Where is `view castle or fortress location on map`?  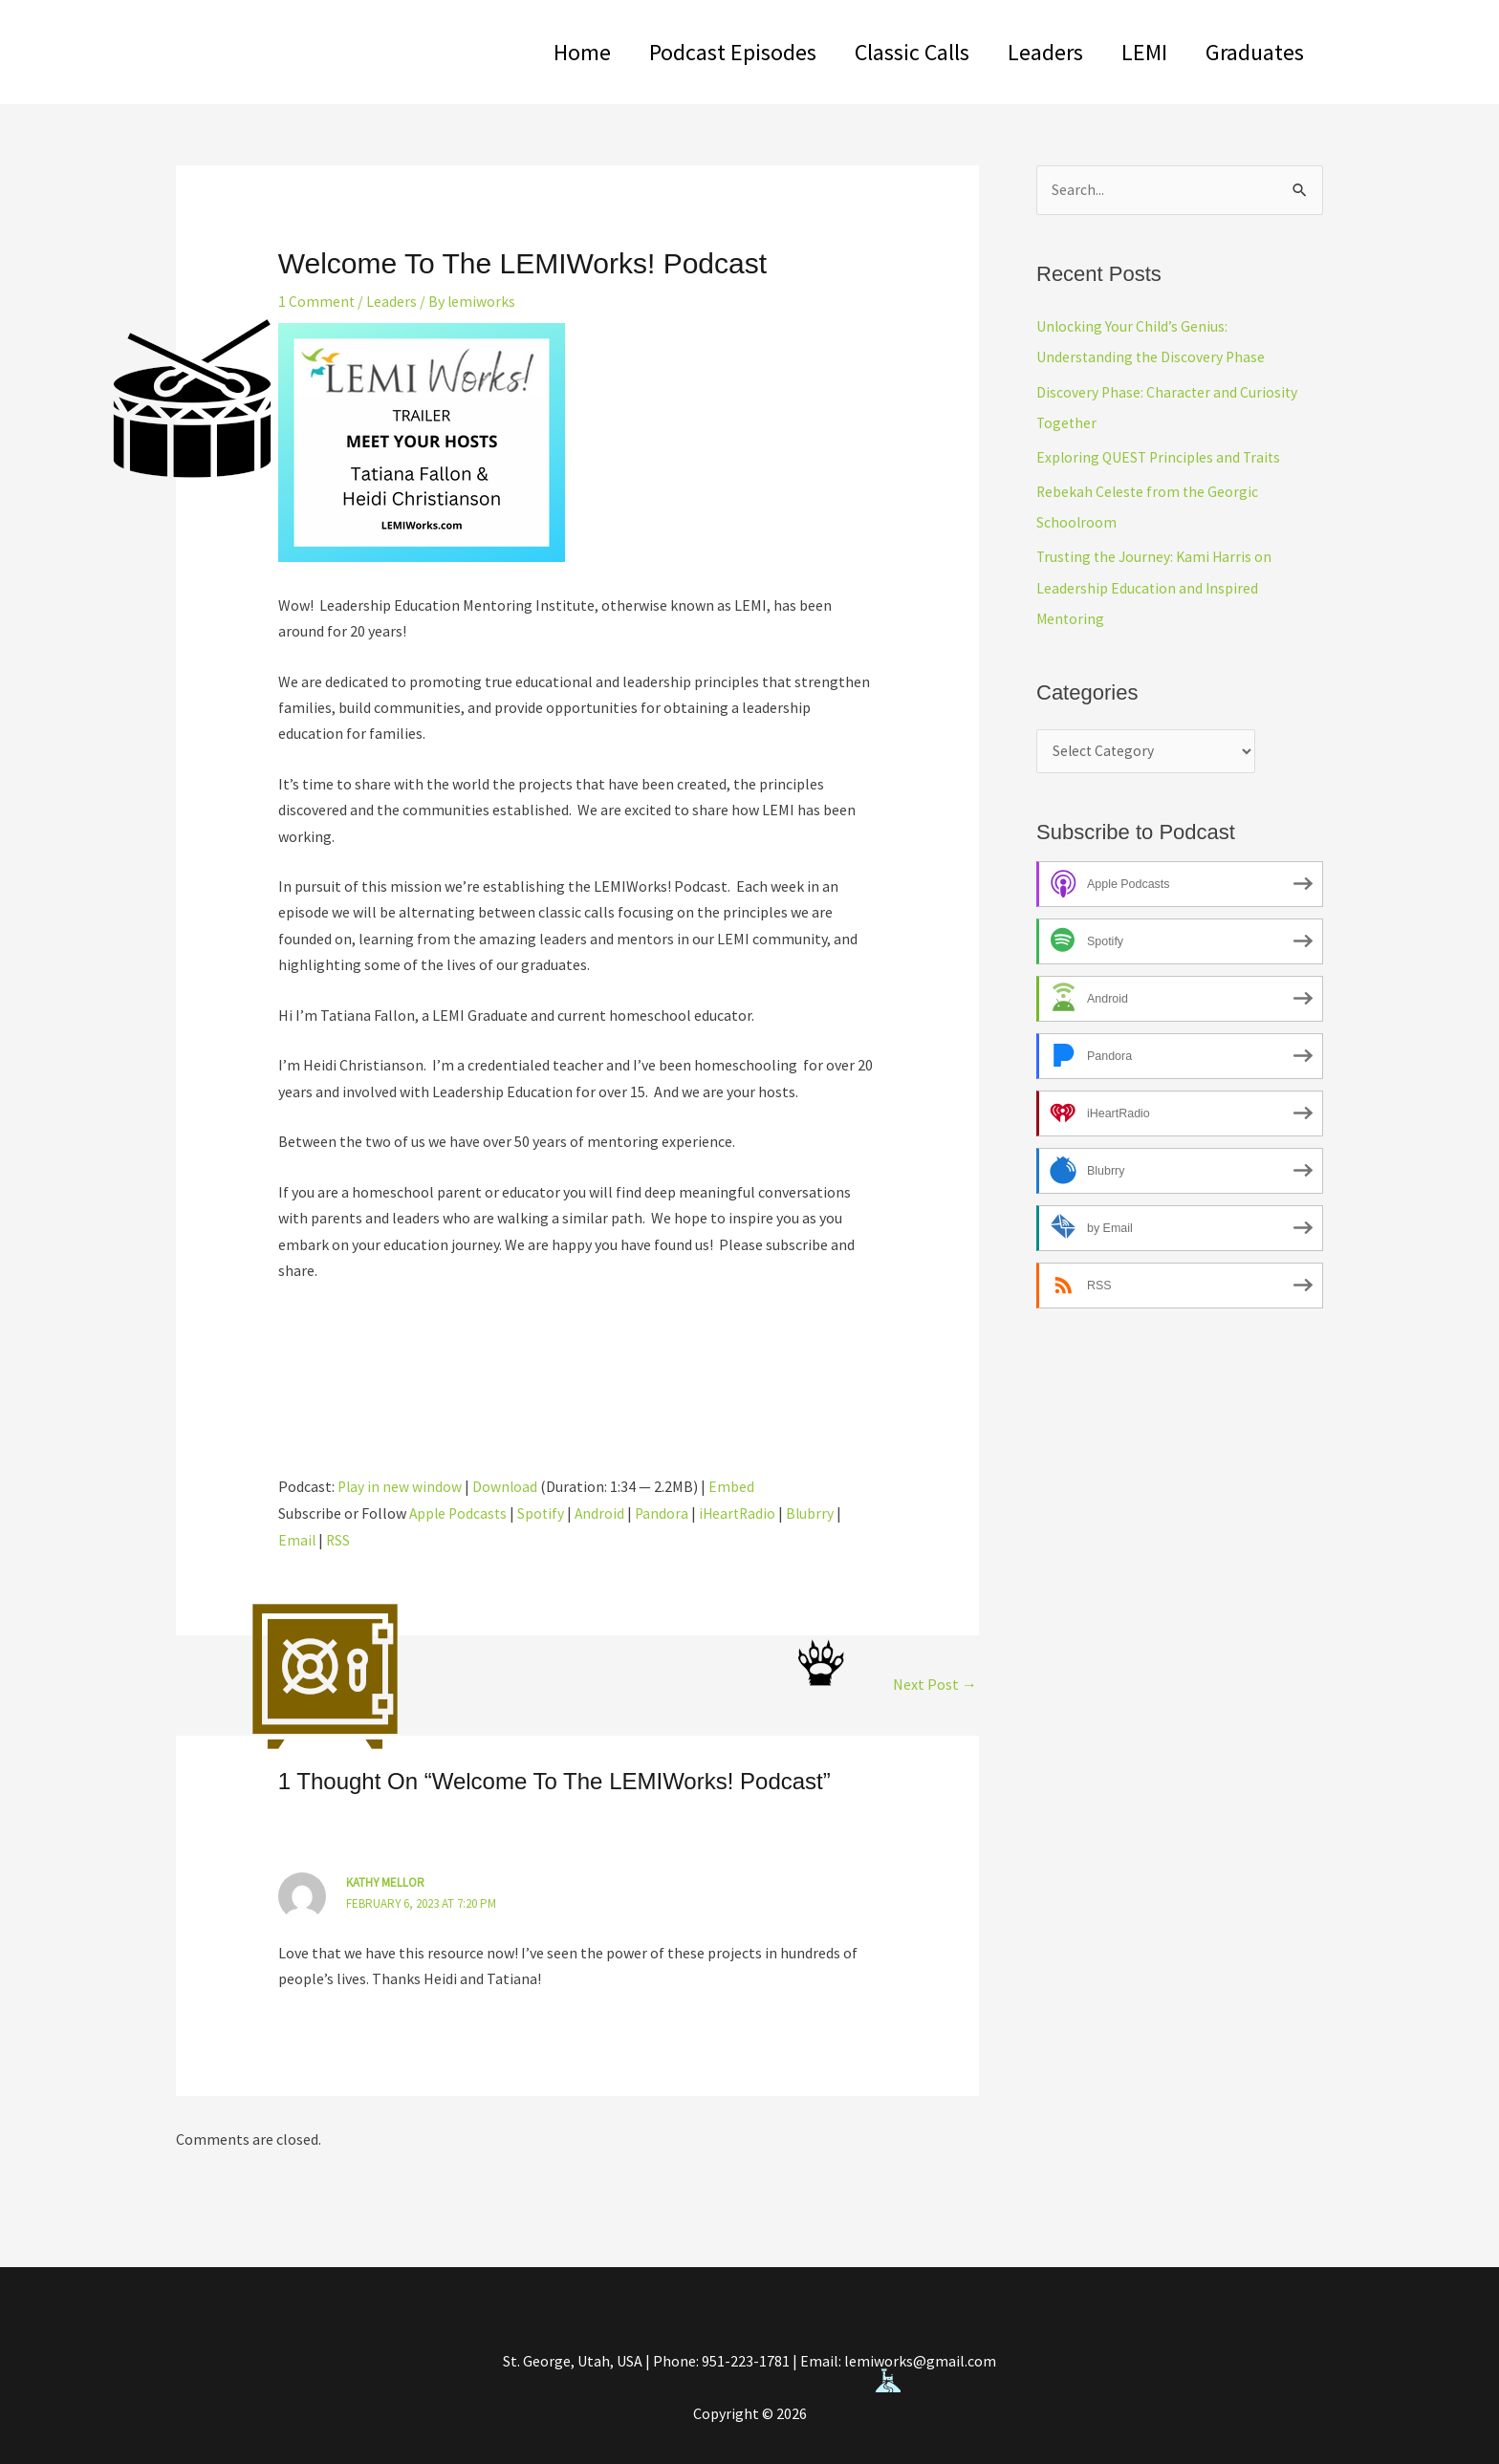
view castle or fortress location on map is located at coordinates (888, 2380).